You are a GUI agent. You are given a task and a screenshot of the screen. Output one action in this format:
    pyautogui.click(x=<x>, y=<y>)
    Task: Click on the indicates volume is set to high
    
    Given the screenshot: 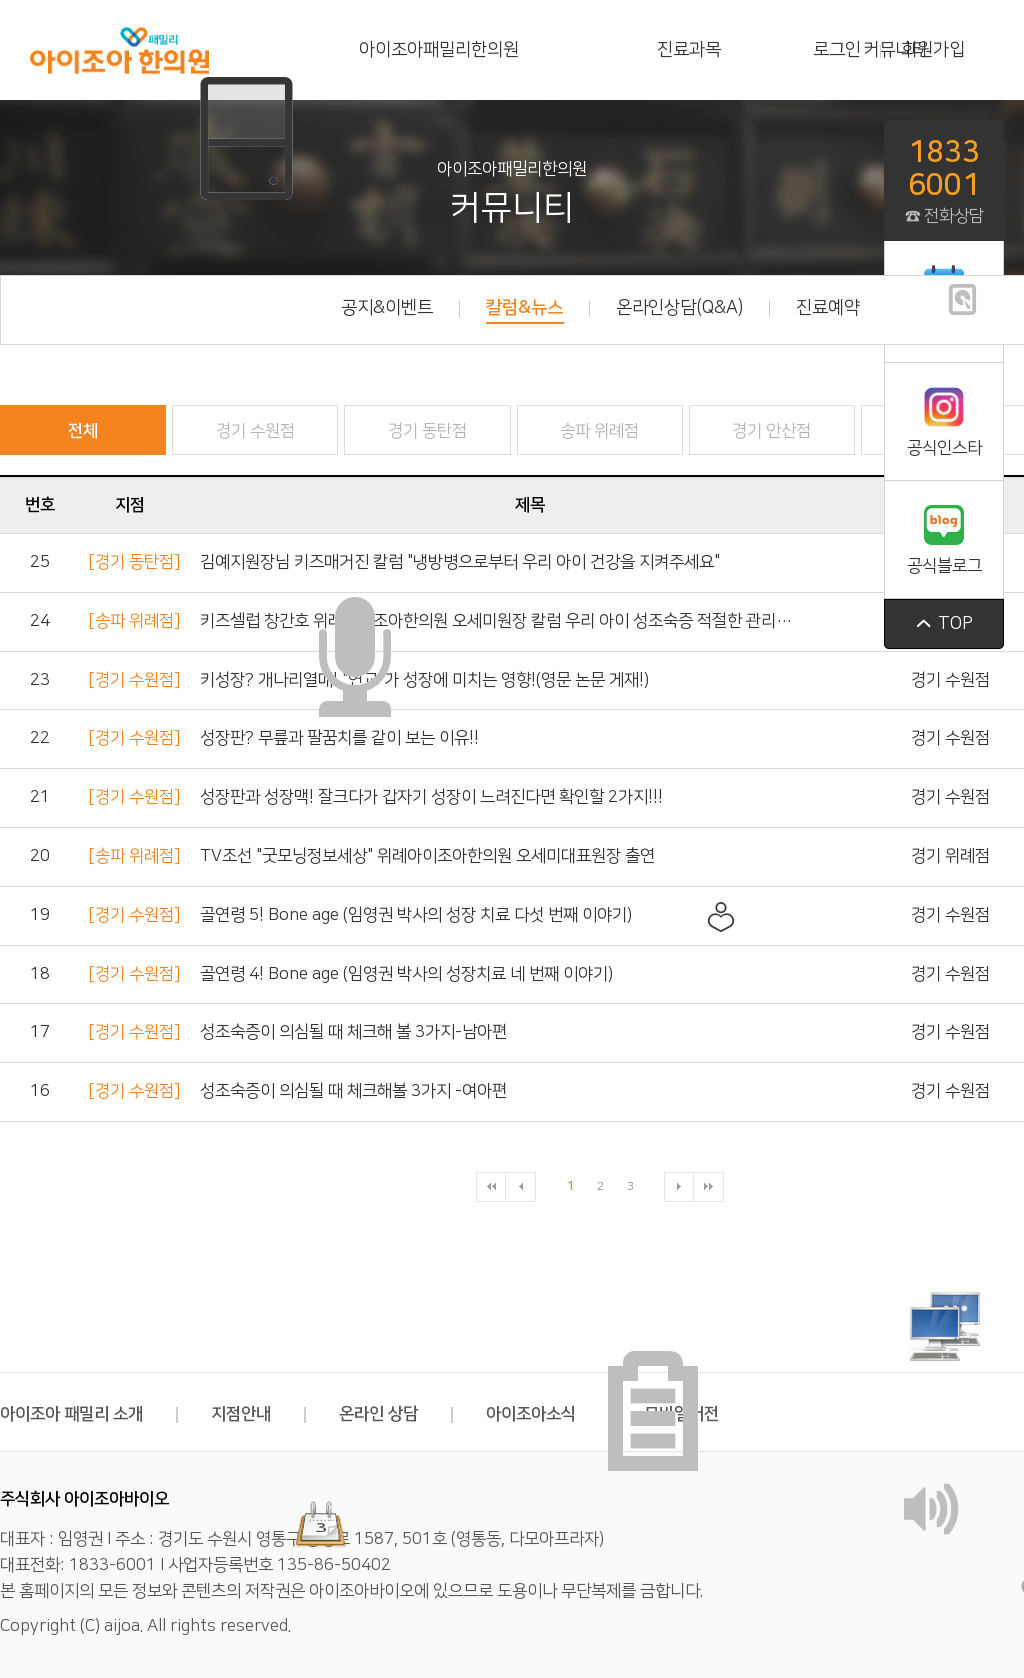 What is the action you would take?
    pyautogui.click(x=933, y=1509)
    